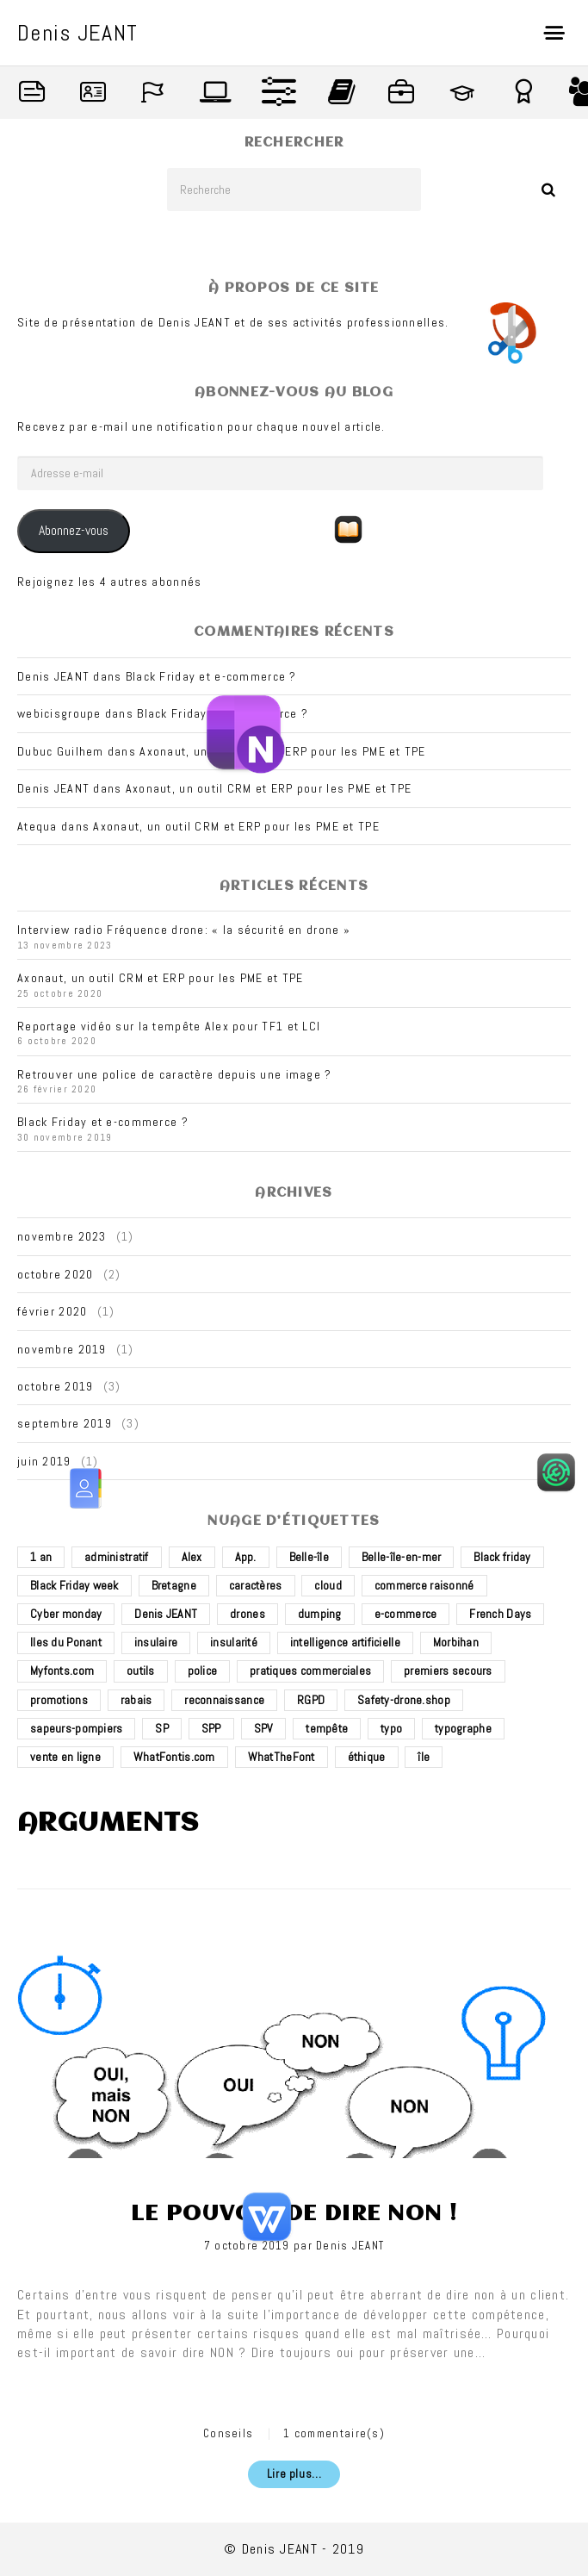 This screenshot has height=2576, width=588. Describe the element at coordinates (511, 333) in the screenshot. I see `open snip & sketch to capture a screenshot` at that location.